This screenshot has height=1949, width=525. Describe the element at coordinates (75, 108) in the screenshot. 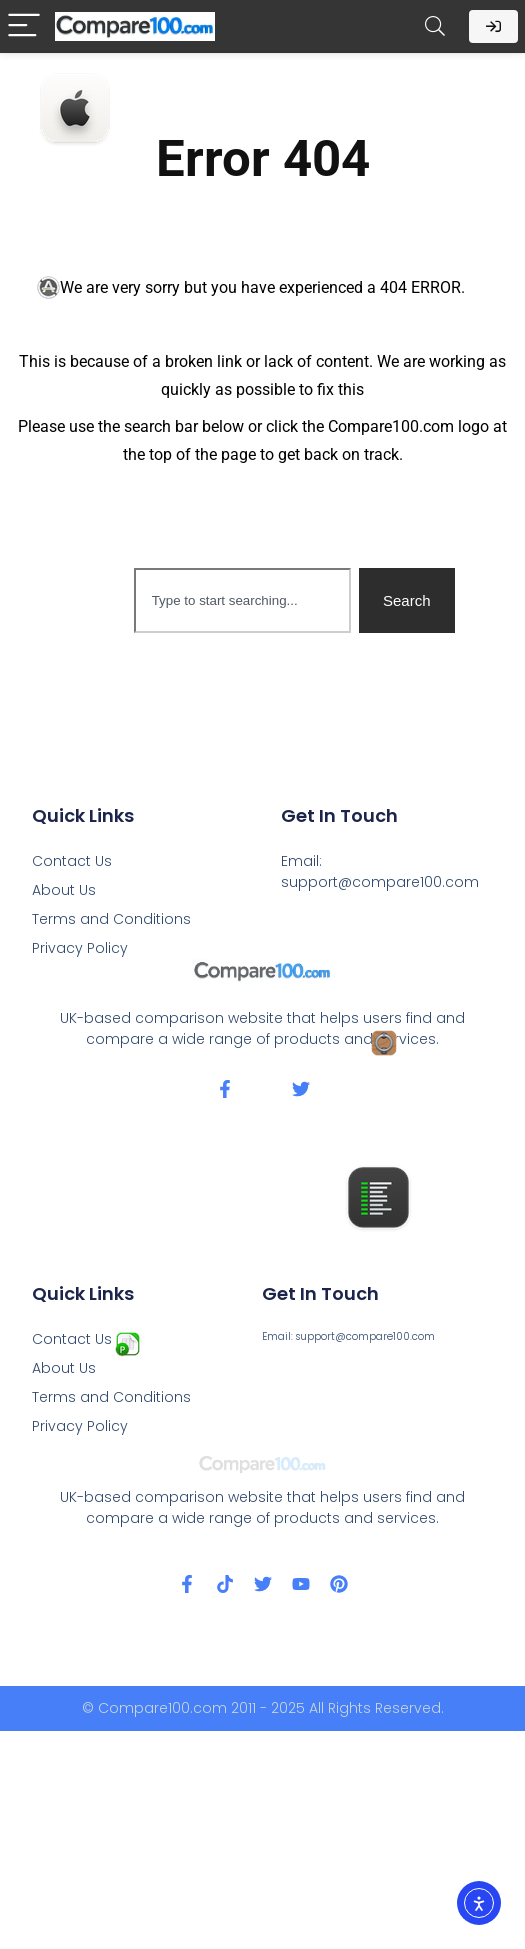

I see `open system preferences or settings` at that location.